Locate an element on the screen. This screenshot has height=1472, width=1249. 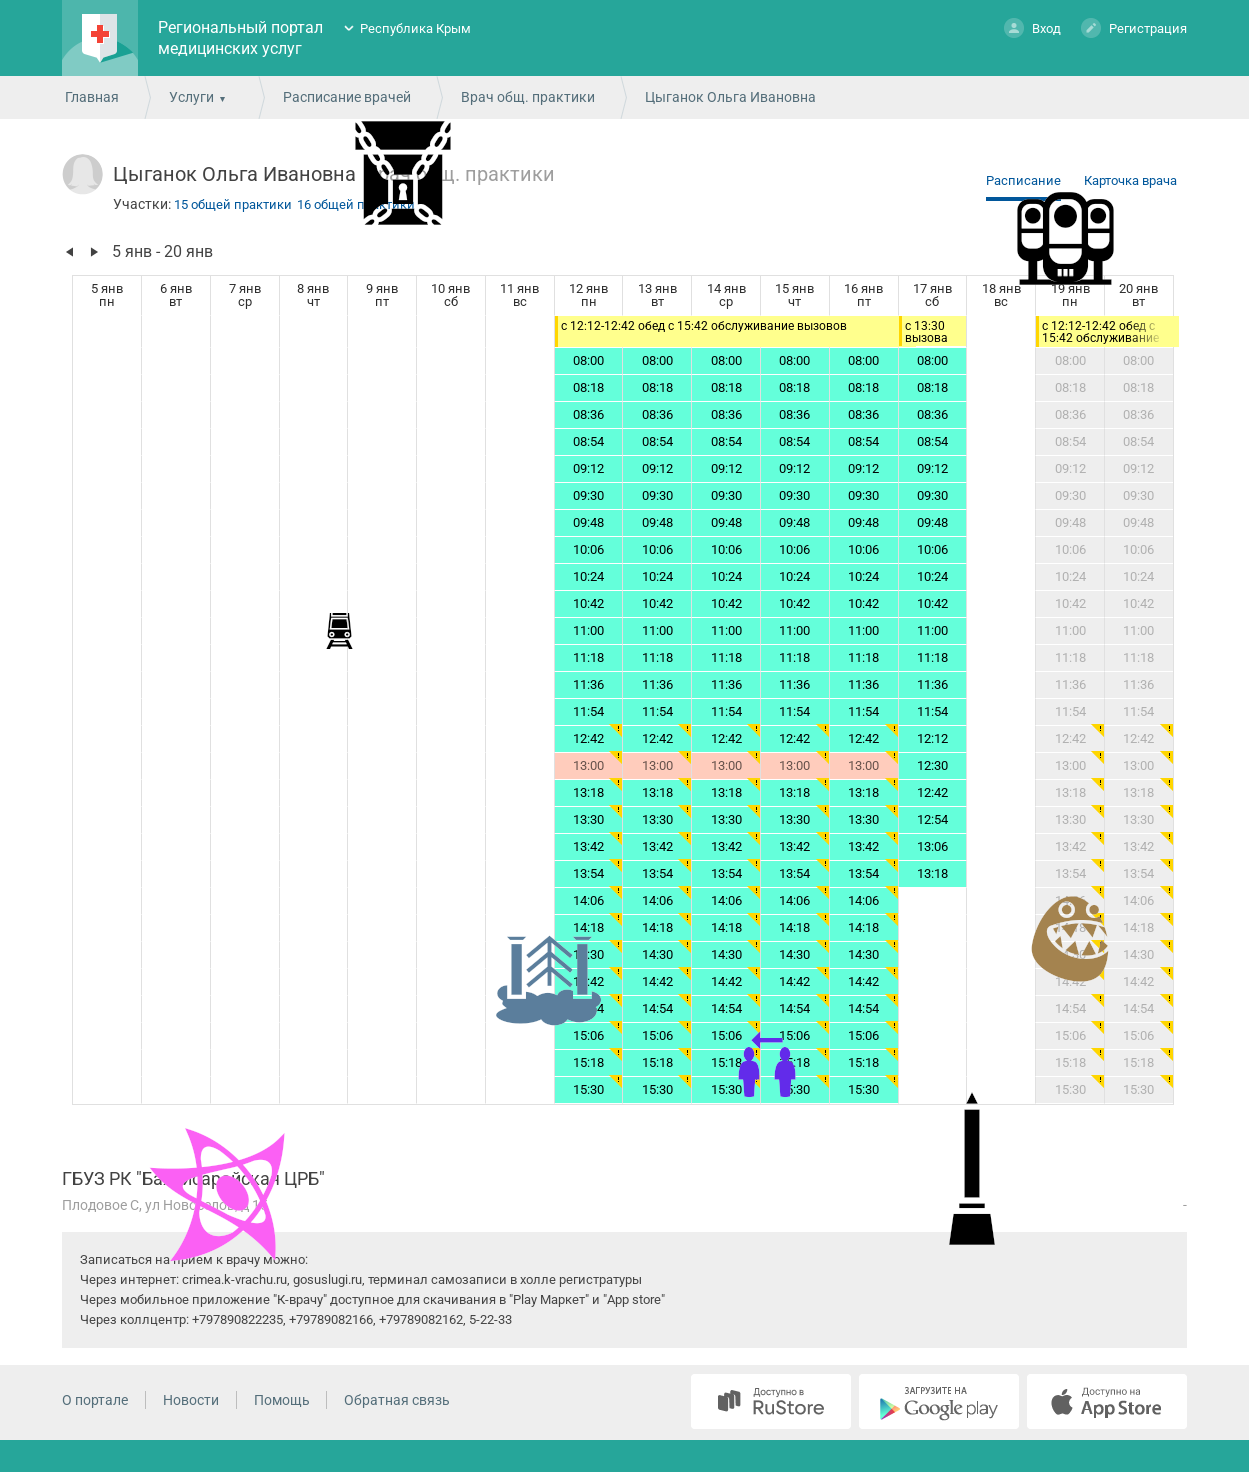
access secure storage or vault is located at coordinates (403, 173).